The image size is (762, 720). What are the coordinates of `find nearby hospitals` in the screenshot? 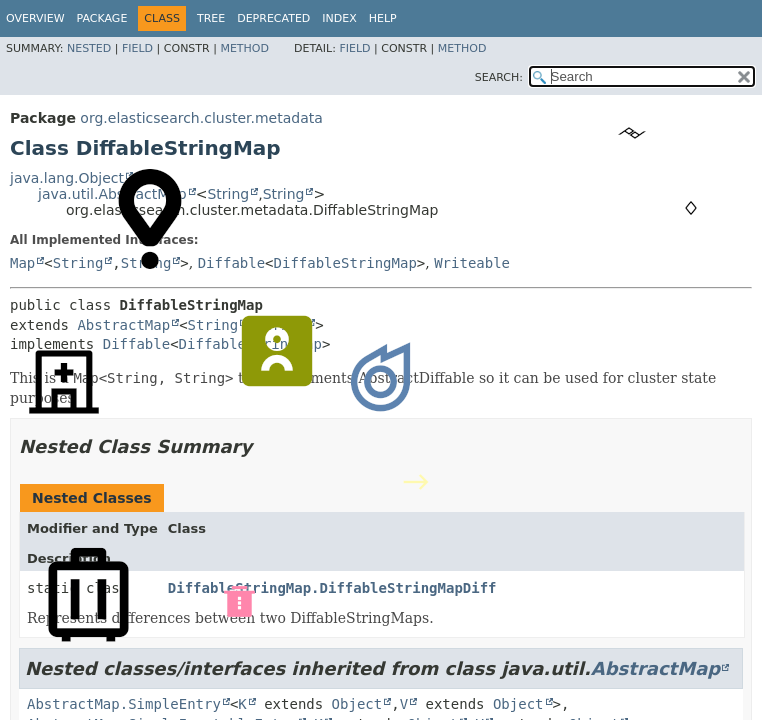 It's located at (64, 382).